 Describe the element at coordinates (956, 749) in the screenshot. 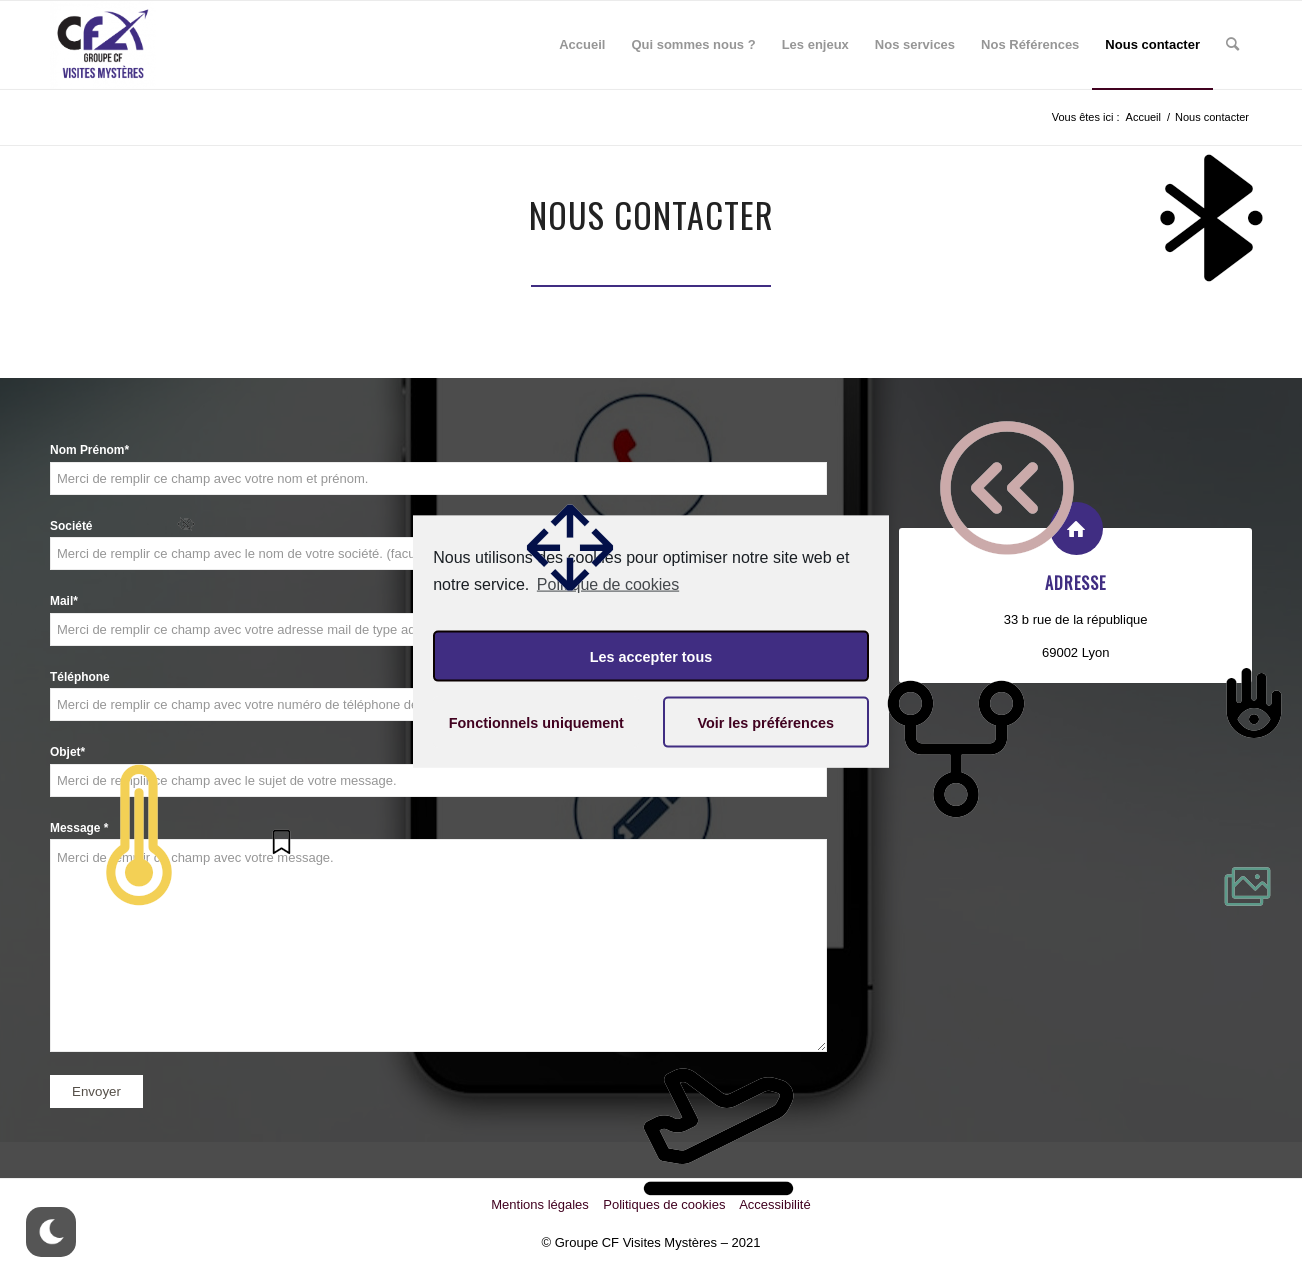

I see `fork a repository` at that location.